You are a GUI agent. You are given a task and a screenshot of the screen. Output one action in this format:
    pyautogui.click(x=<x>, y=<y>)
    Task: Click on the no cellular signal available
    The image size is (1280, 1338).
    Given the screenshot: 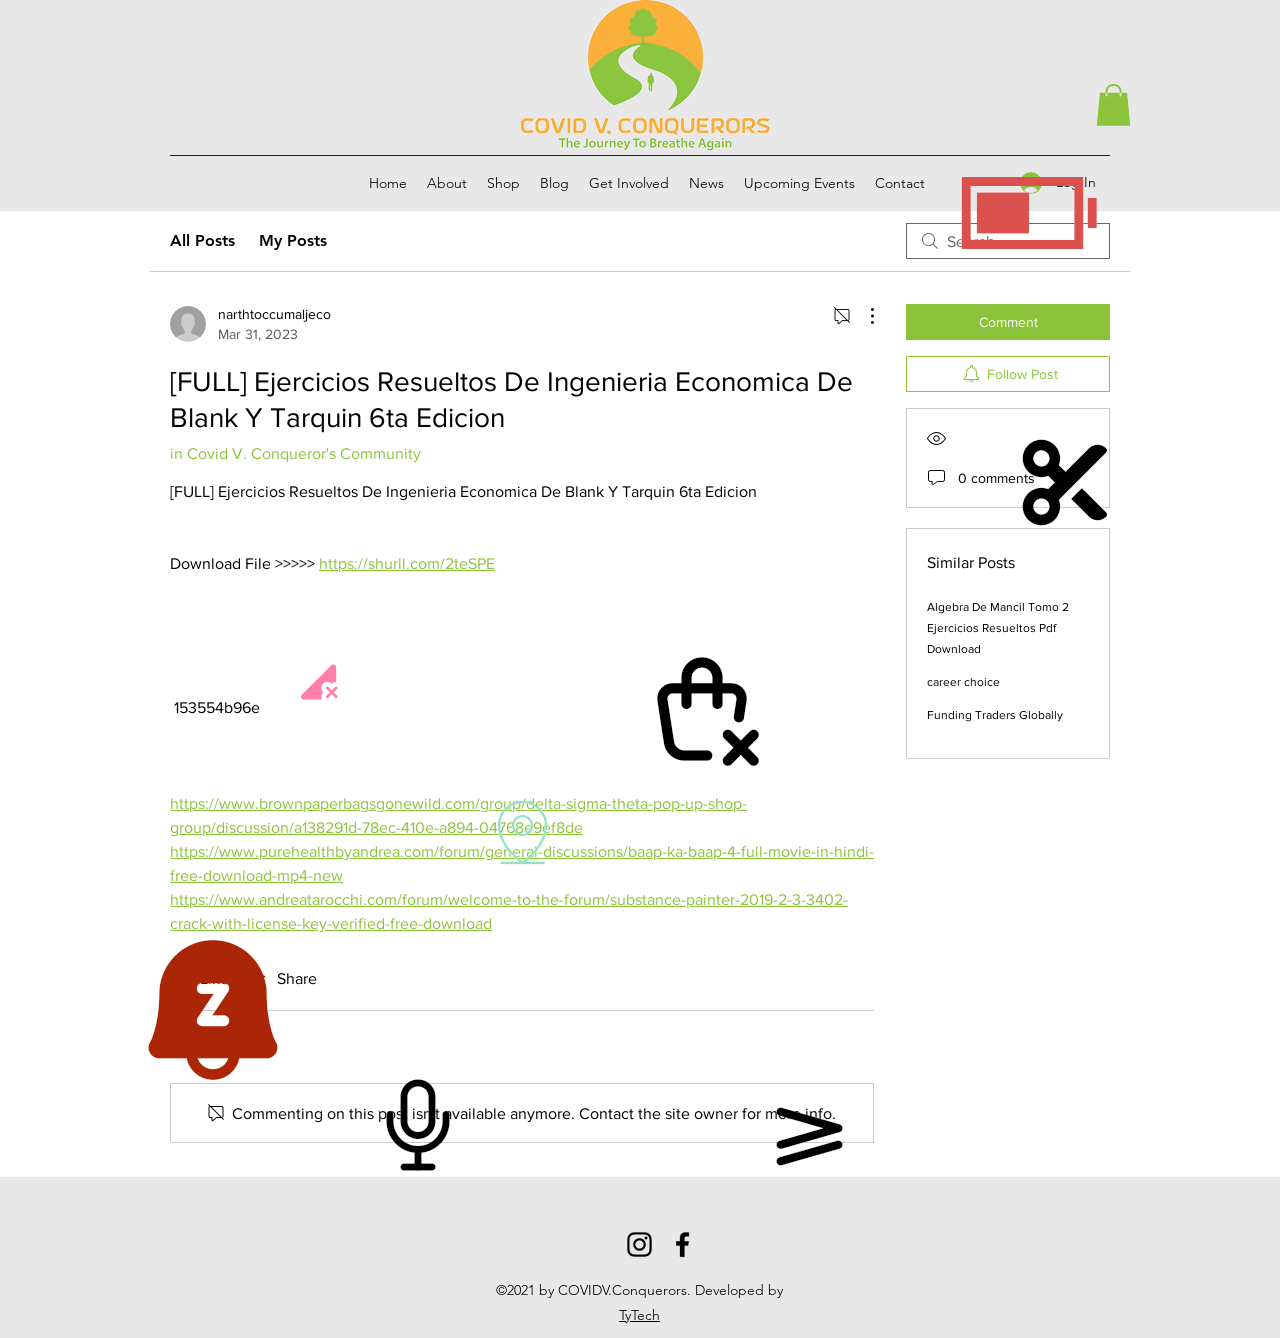 What is the action you would take?
    pyautogui.click(x=321, y=683)
    